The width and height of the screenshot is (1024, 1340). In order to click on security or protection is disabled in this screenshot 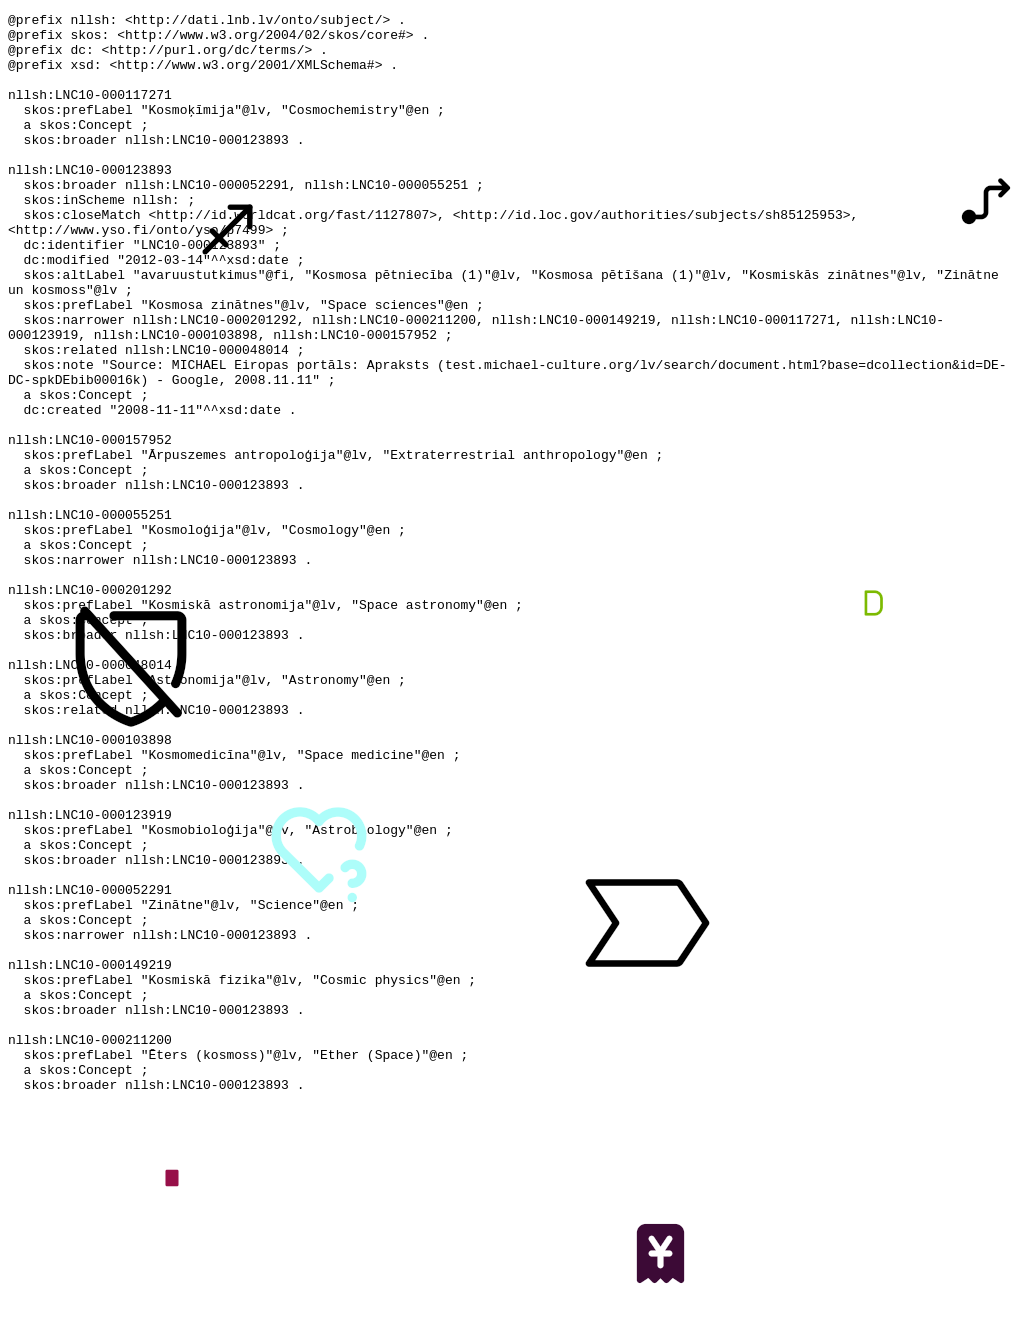, I will do `click(131, 662)`.